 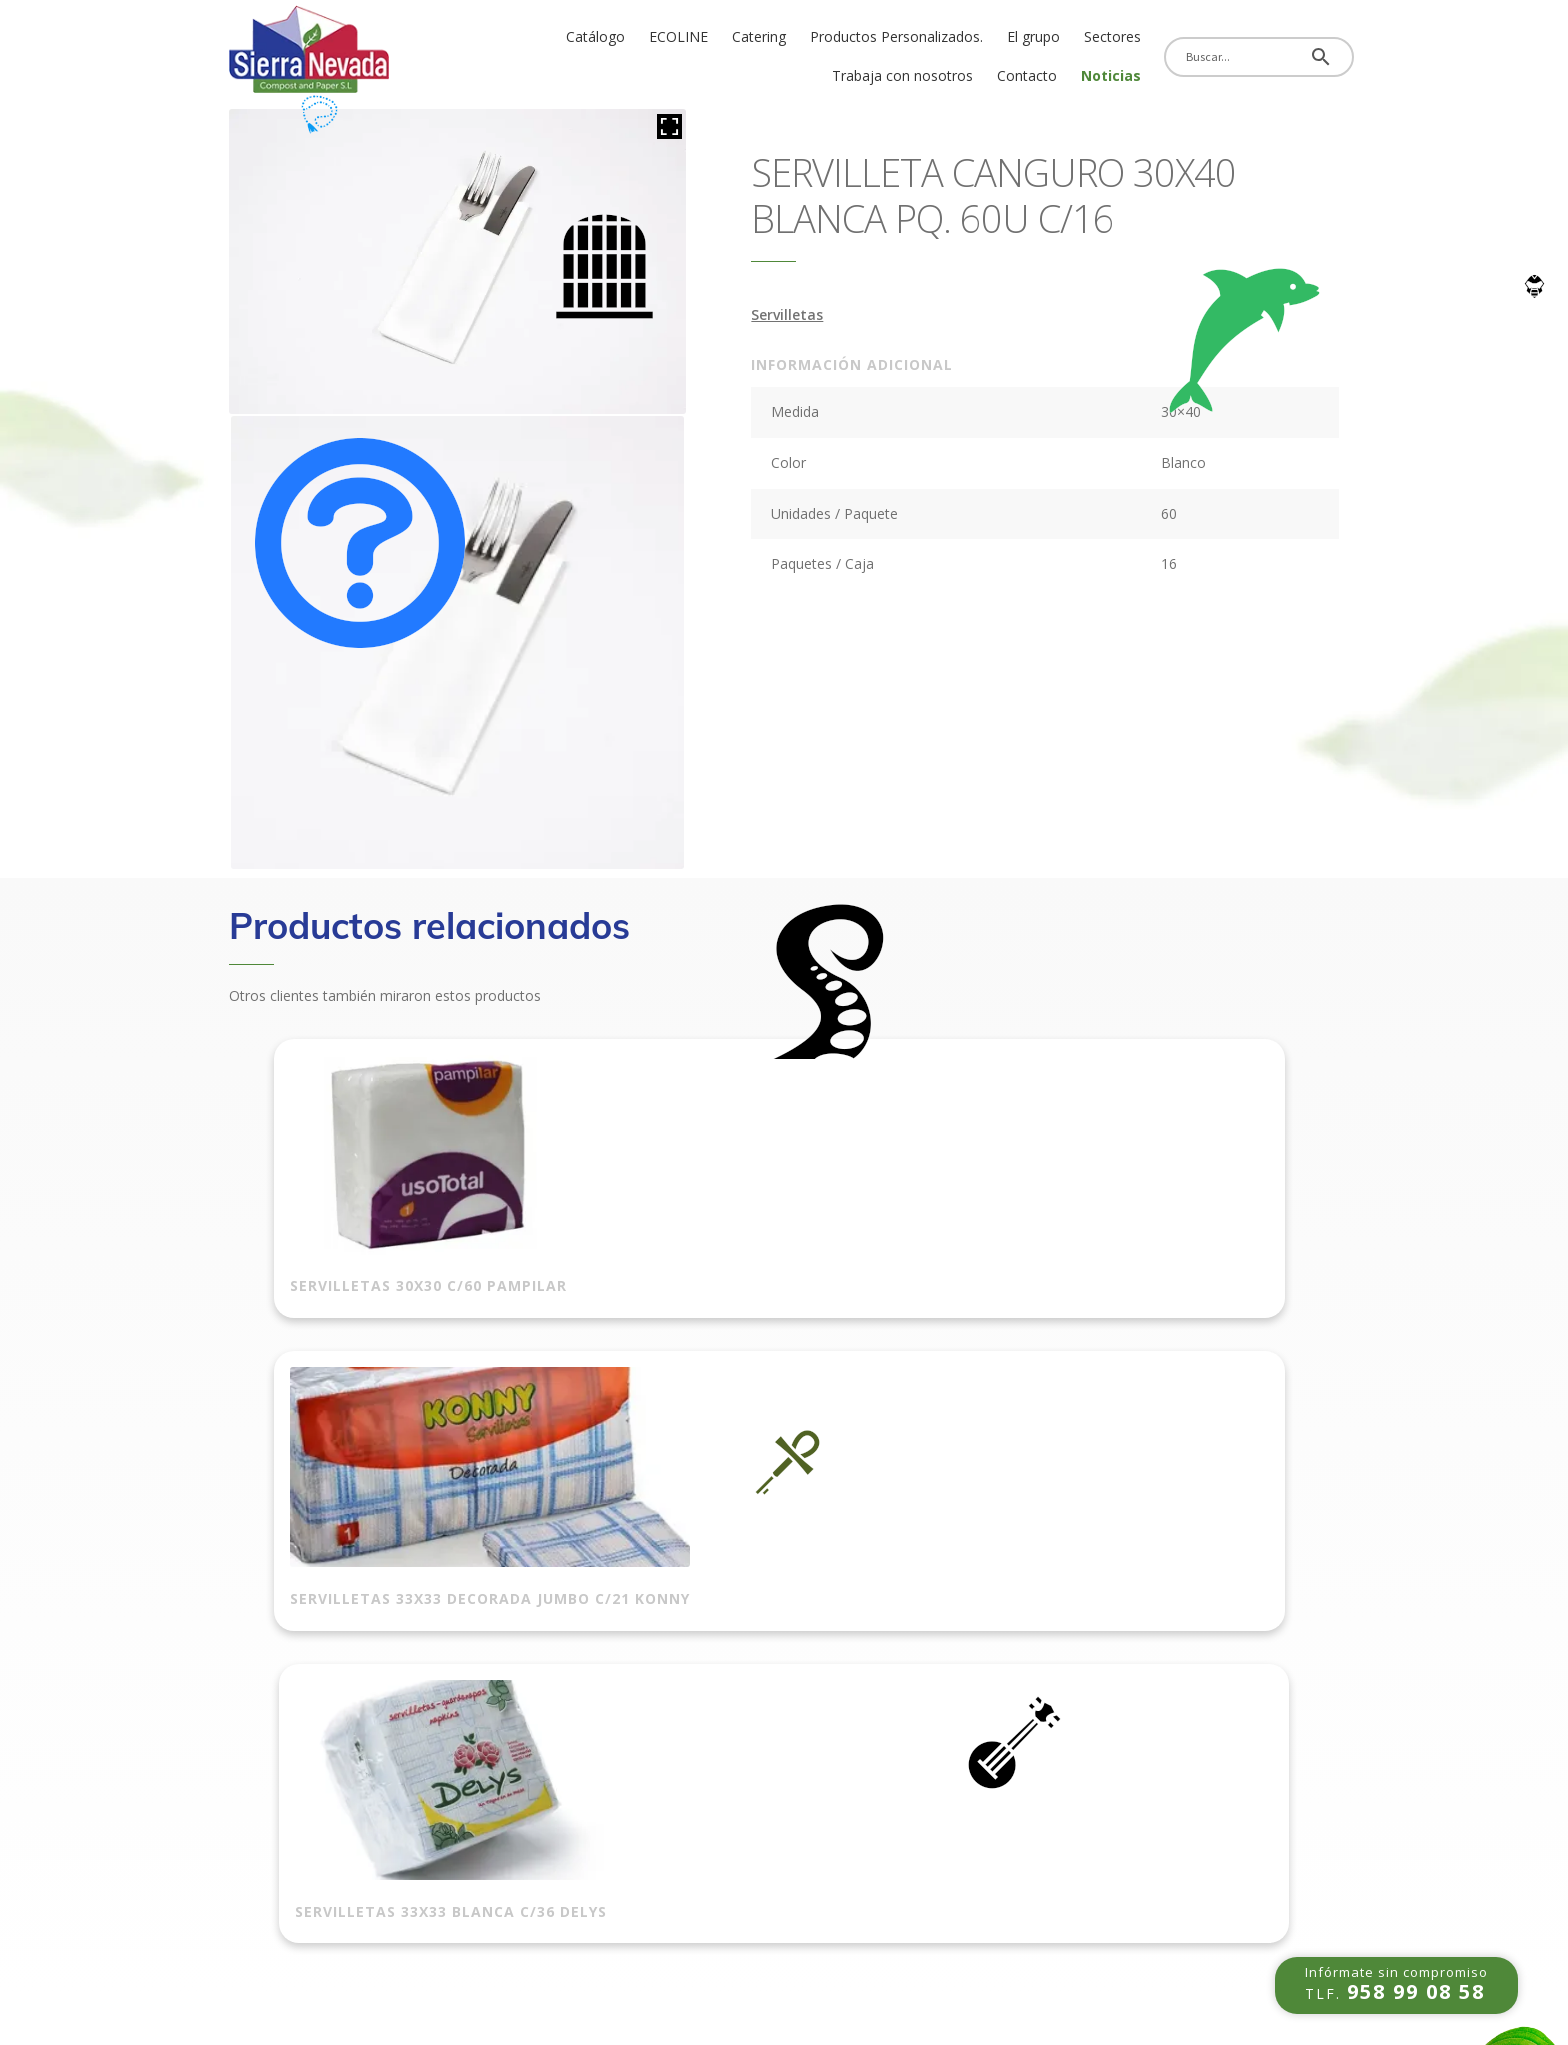 What do you see at coordinates (319, 114) in the screenshot?
I see `access prayer or meditation features` at bounding box center [319, 114].